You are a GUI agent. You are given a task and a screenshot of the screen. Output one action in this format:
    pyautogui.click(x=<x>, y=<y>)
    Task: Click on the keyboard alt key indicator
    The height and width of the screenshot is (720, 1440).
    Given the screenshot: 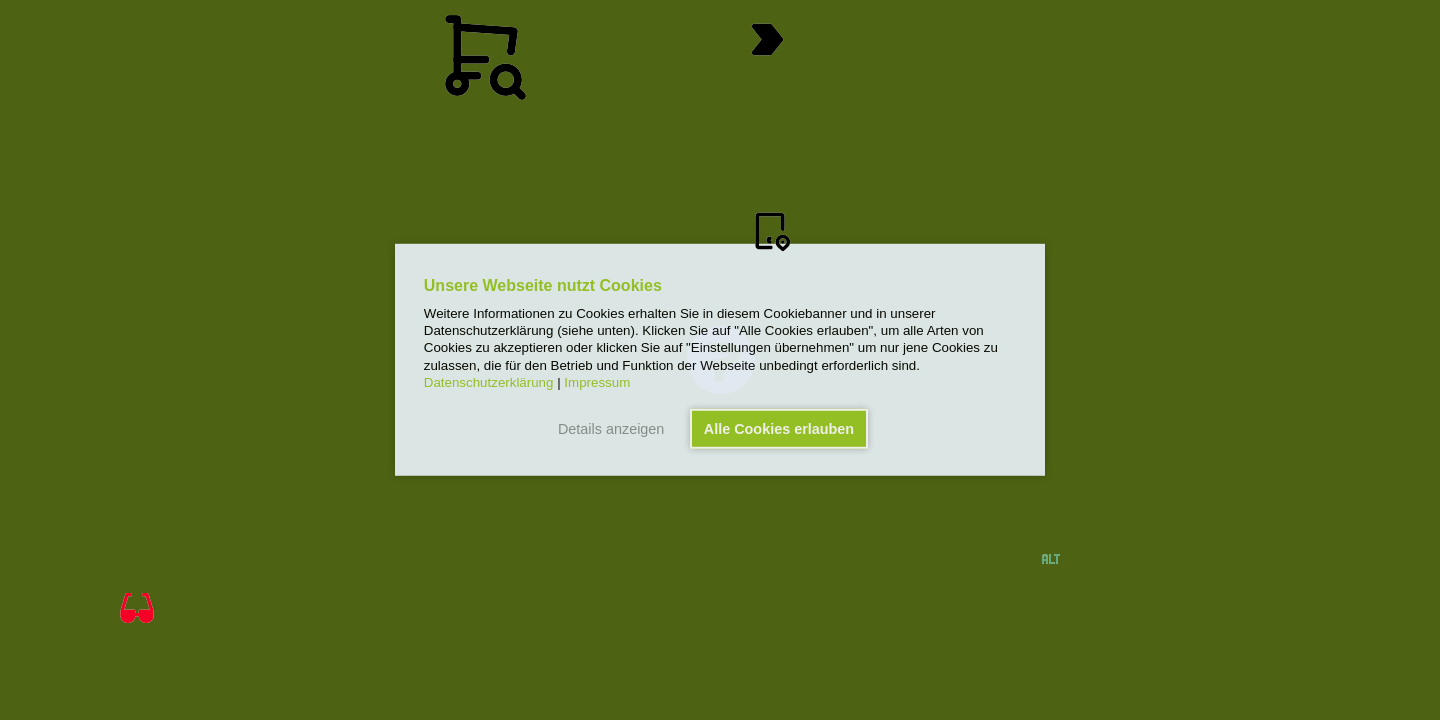 What is the action you would take?
    pyautogui.click(x=1051, y=559)
    